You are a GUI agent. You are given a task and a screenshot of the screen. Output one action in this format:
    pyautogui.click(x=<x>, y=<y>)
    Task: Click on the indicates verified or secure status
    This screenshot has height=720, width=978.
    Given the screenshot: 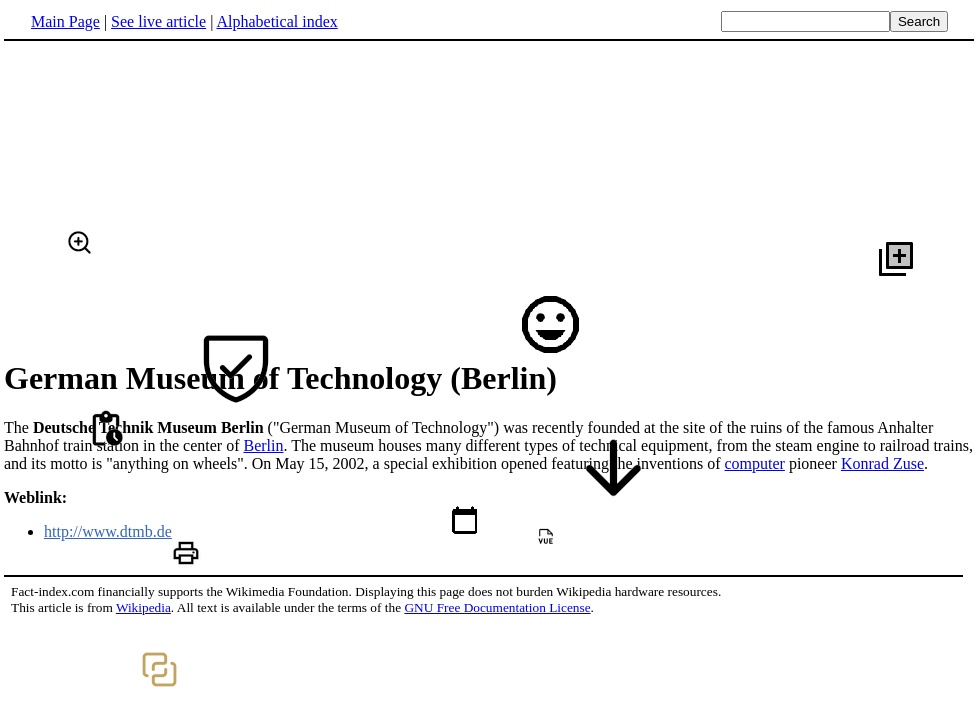 What is the action you would take?
    pyautogui.click(x=236, y=365)
    